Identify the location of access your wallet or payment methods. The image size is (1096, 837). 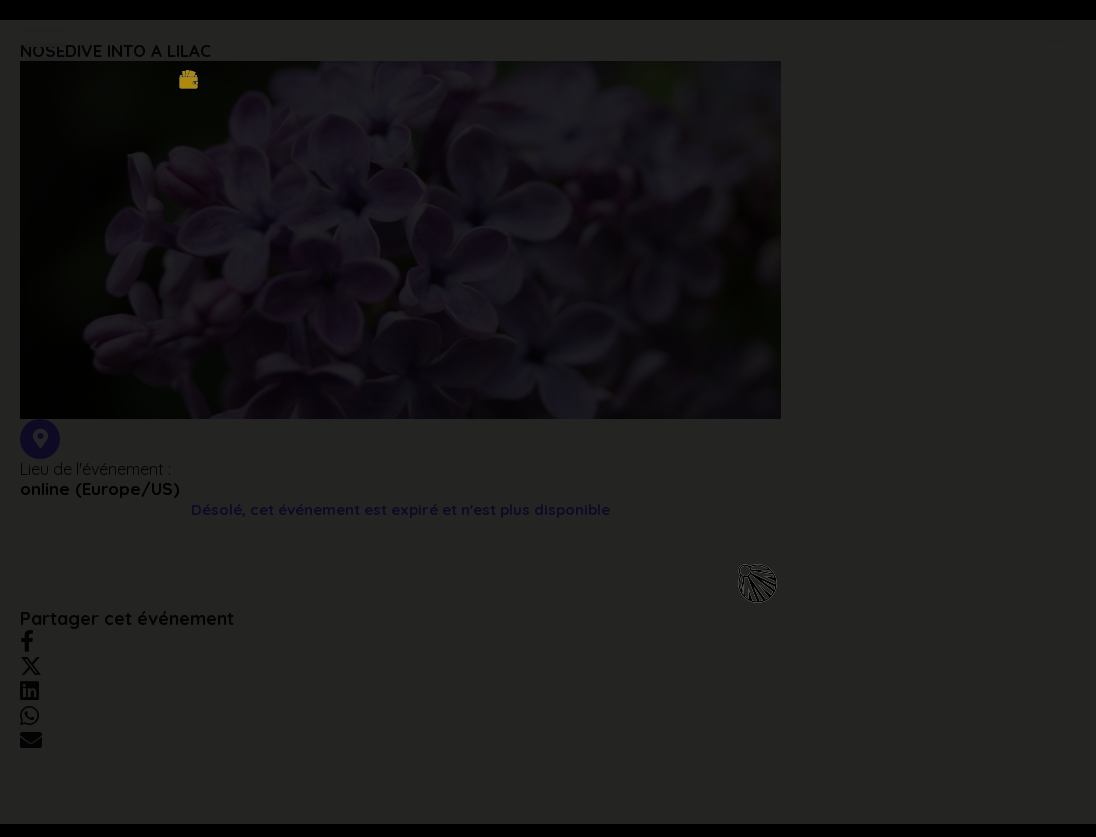
(188, 79).